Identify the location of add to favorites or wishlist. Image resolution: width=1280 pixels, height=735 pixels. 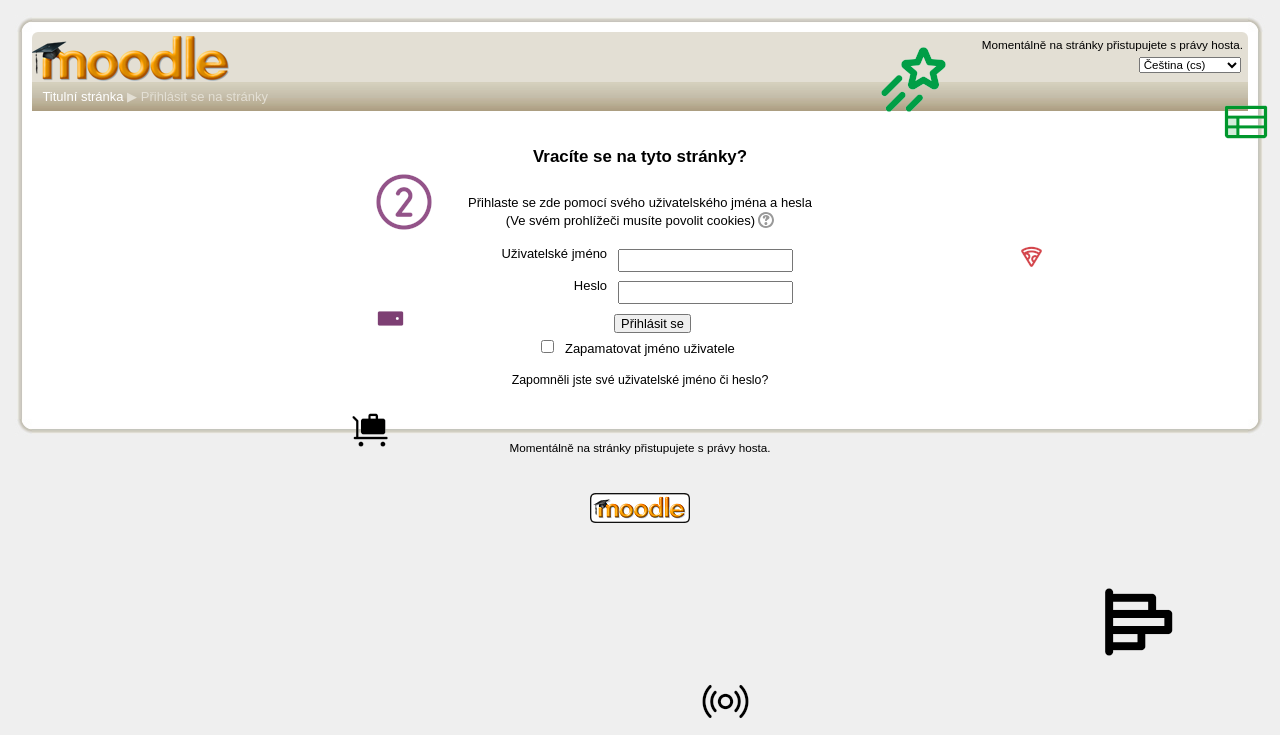
(913, 79).